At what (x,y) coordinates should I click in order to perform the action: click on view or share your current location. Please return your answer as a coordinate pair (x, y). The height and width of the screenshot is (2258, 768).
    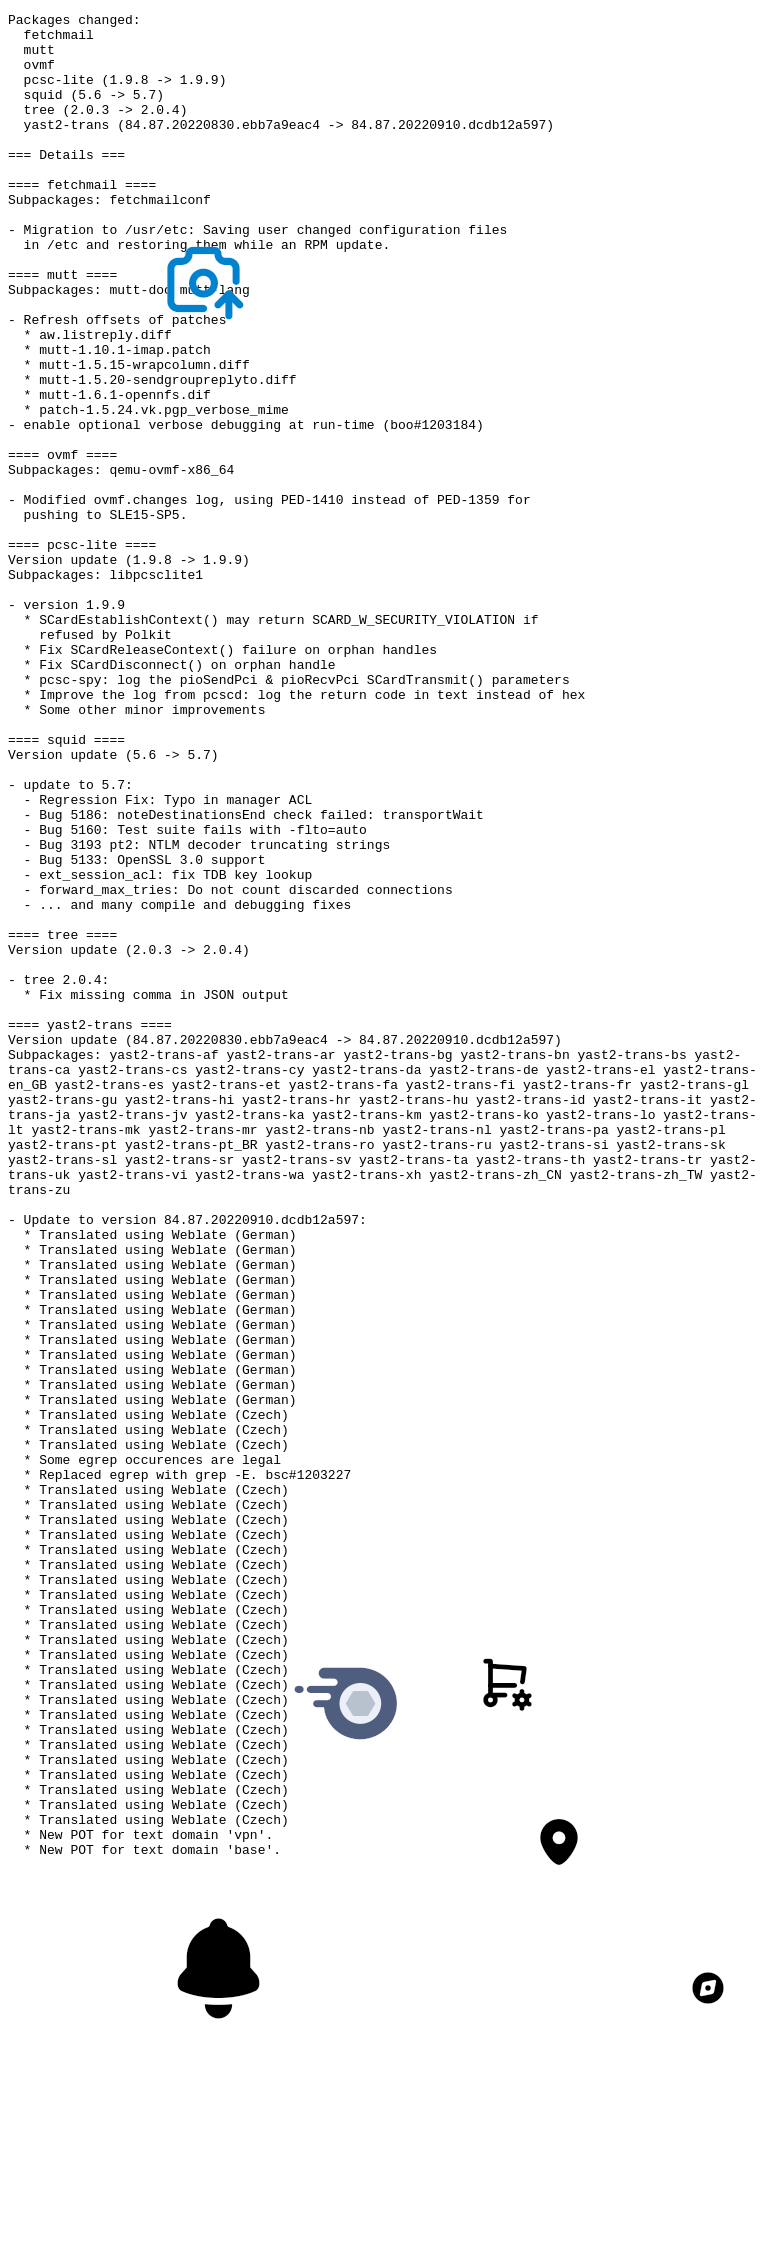
    Looking at the image, I should click on (559, 1842).